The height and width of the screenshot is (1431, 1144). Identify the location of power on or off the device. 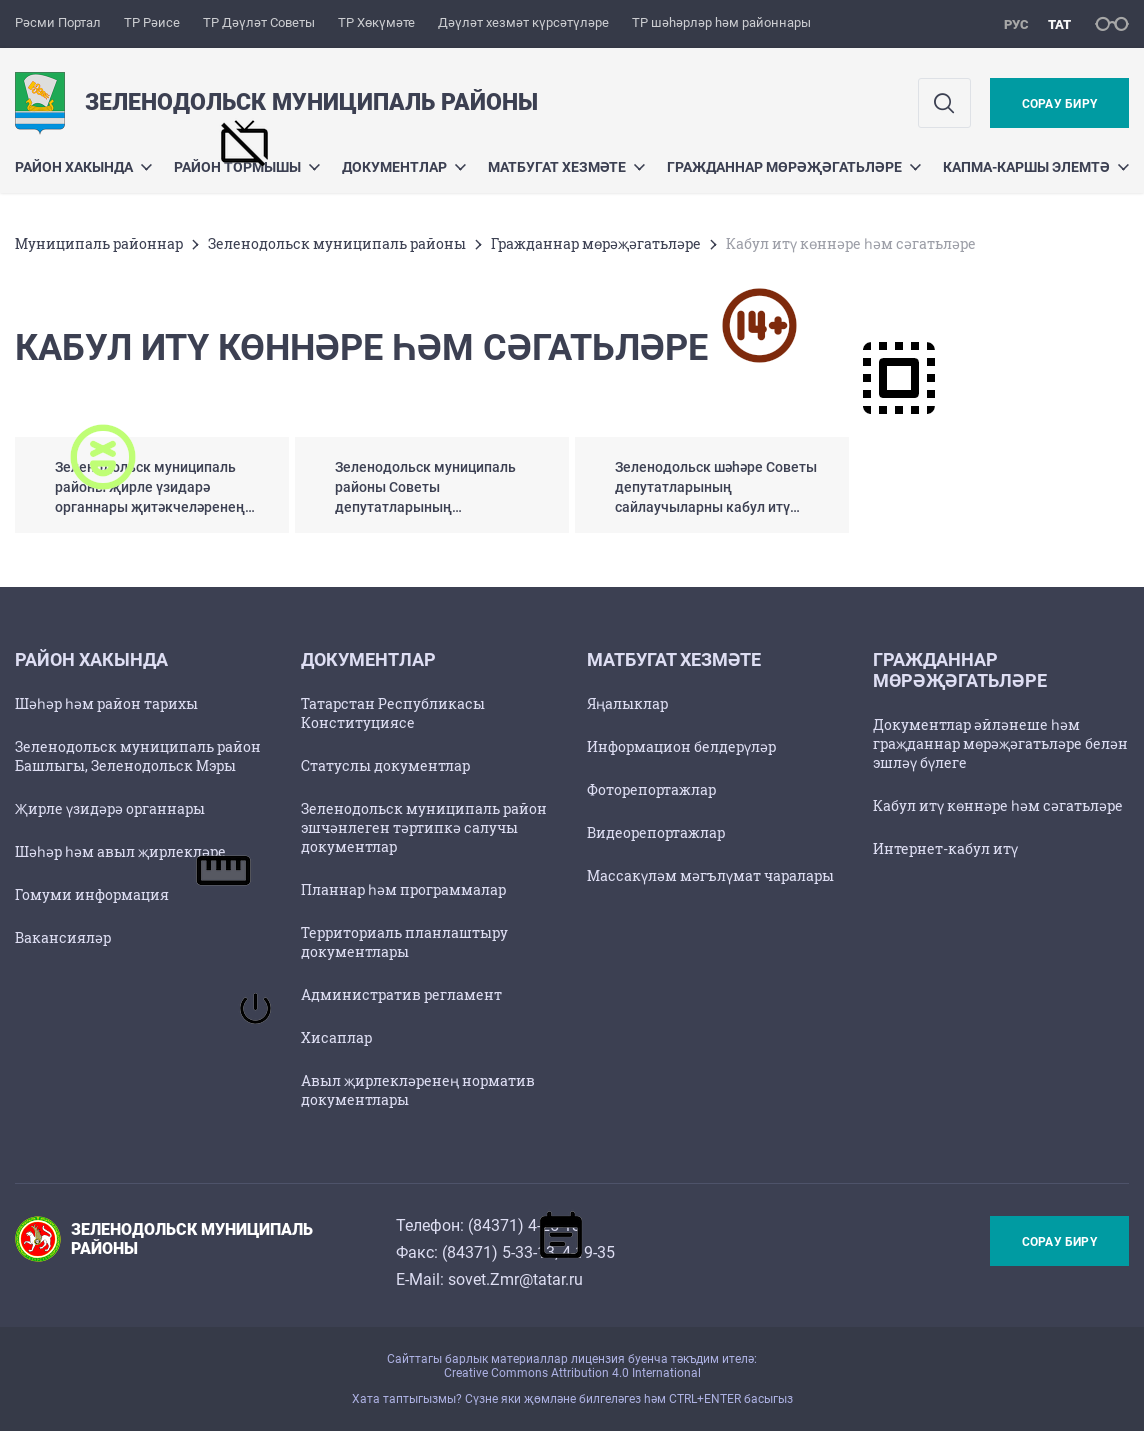
(255, 1008).